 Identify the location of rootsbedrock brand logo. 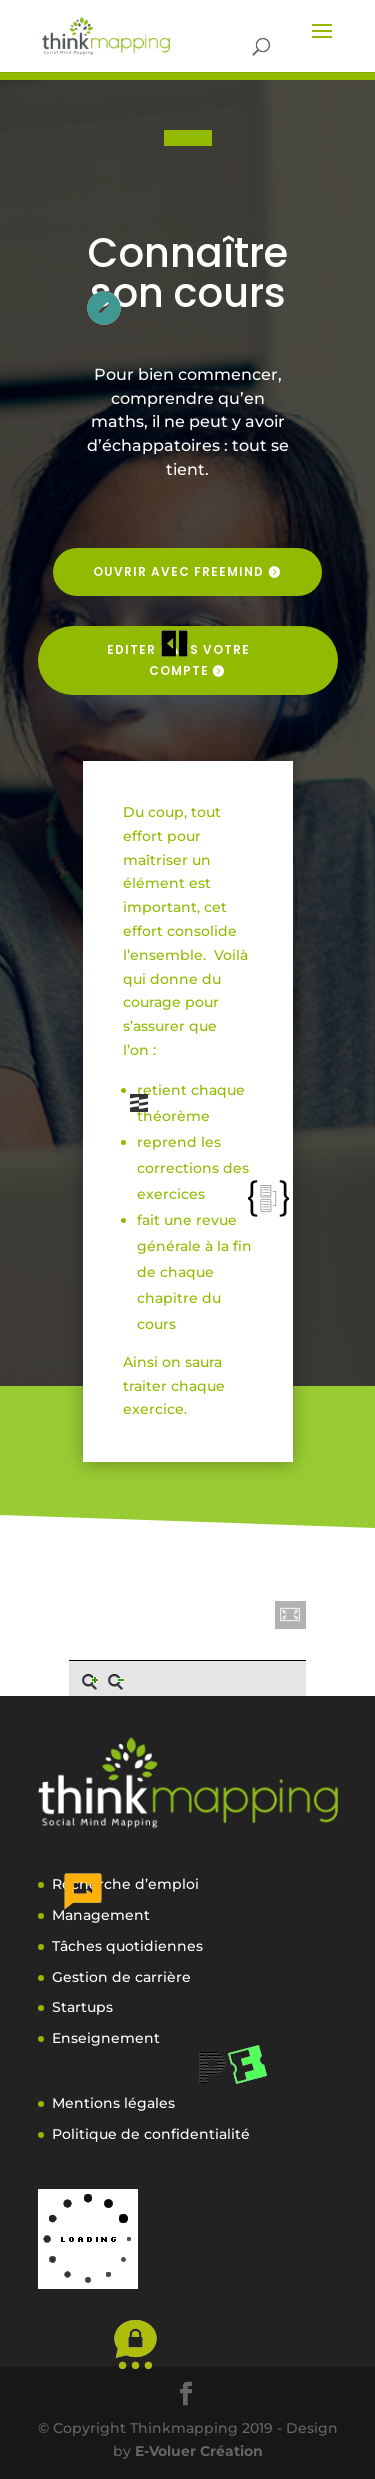
(139, 1103).